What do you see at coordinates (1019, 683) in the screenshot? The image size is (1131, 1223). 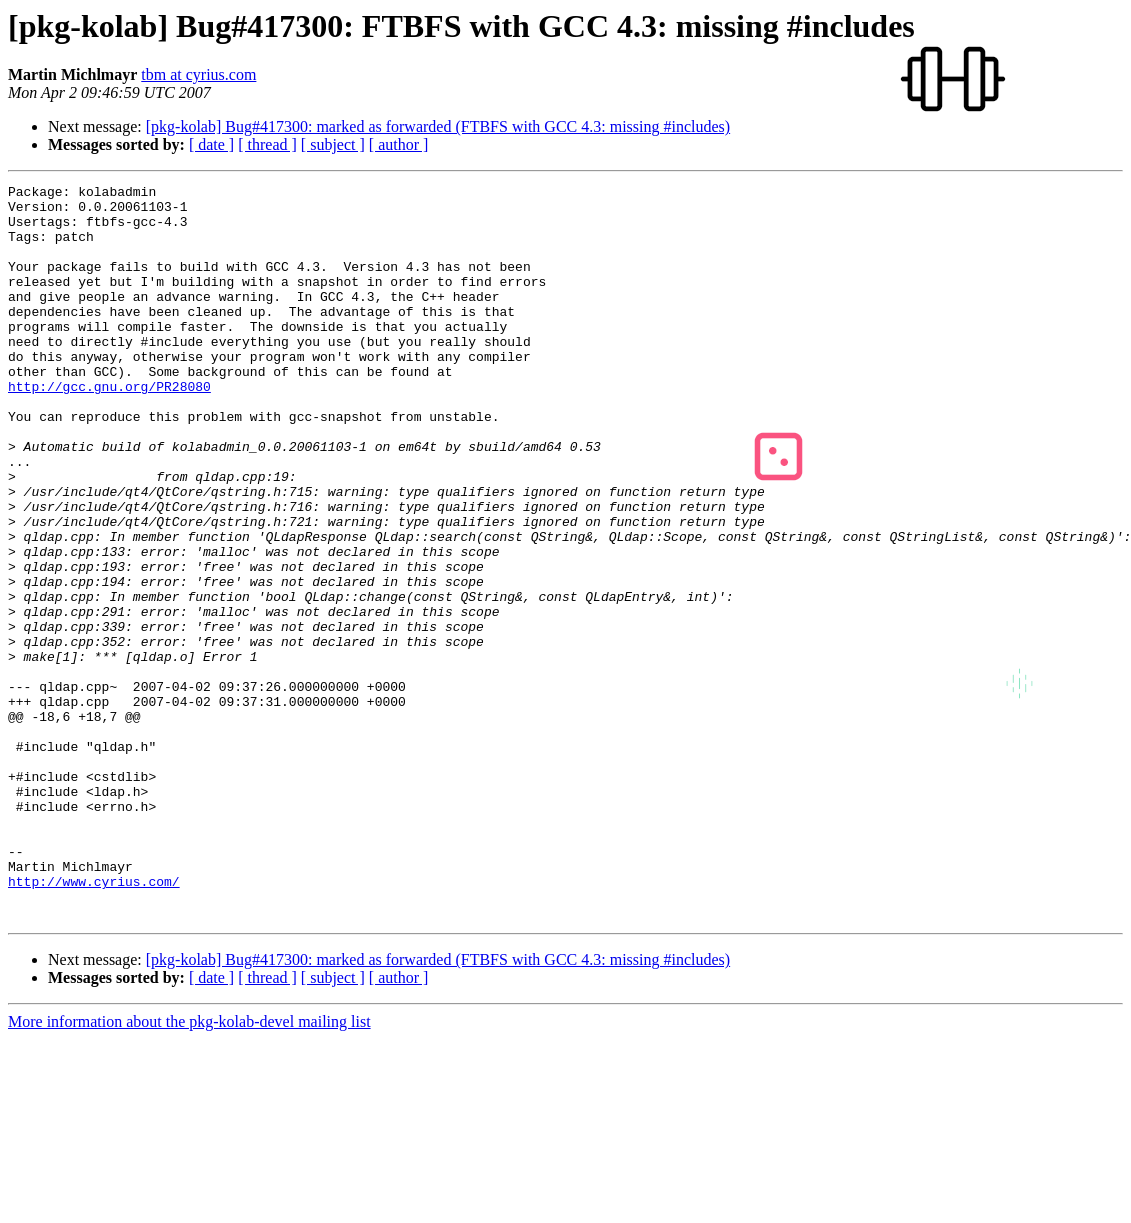 I see `open google podcasts` at bounding box center [1019, 683].